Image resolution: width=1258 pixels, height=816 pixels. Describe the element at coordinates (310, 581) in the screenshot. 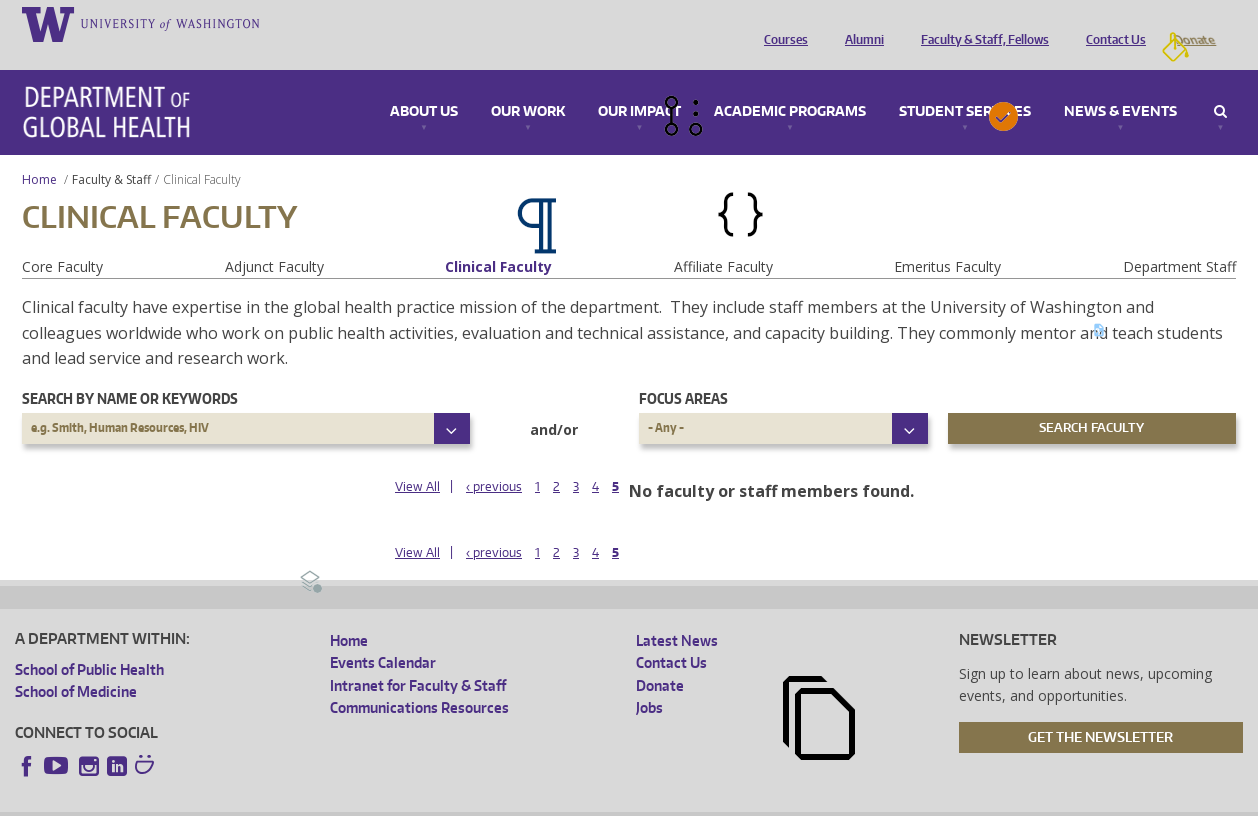

I see `layers with unread notification or update available` at that location.